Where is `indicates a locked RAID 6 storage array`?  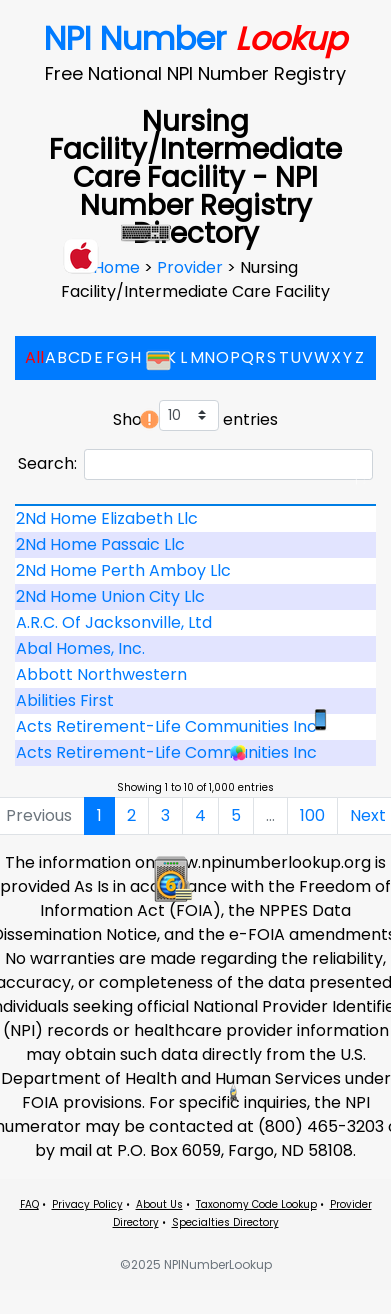
indicates a locked RAID 6 storage array is located at coordinates (171, 879).